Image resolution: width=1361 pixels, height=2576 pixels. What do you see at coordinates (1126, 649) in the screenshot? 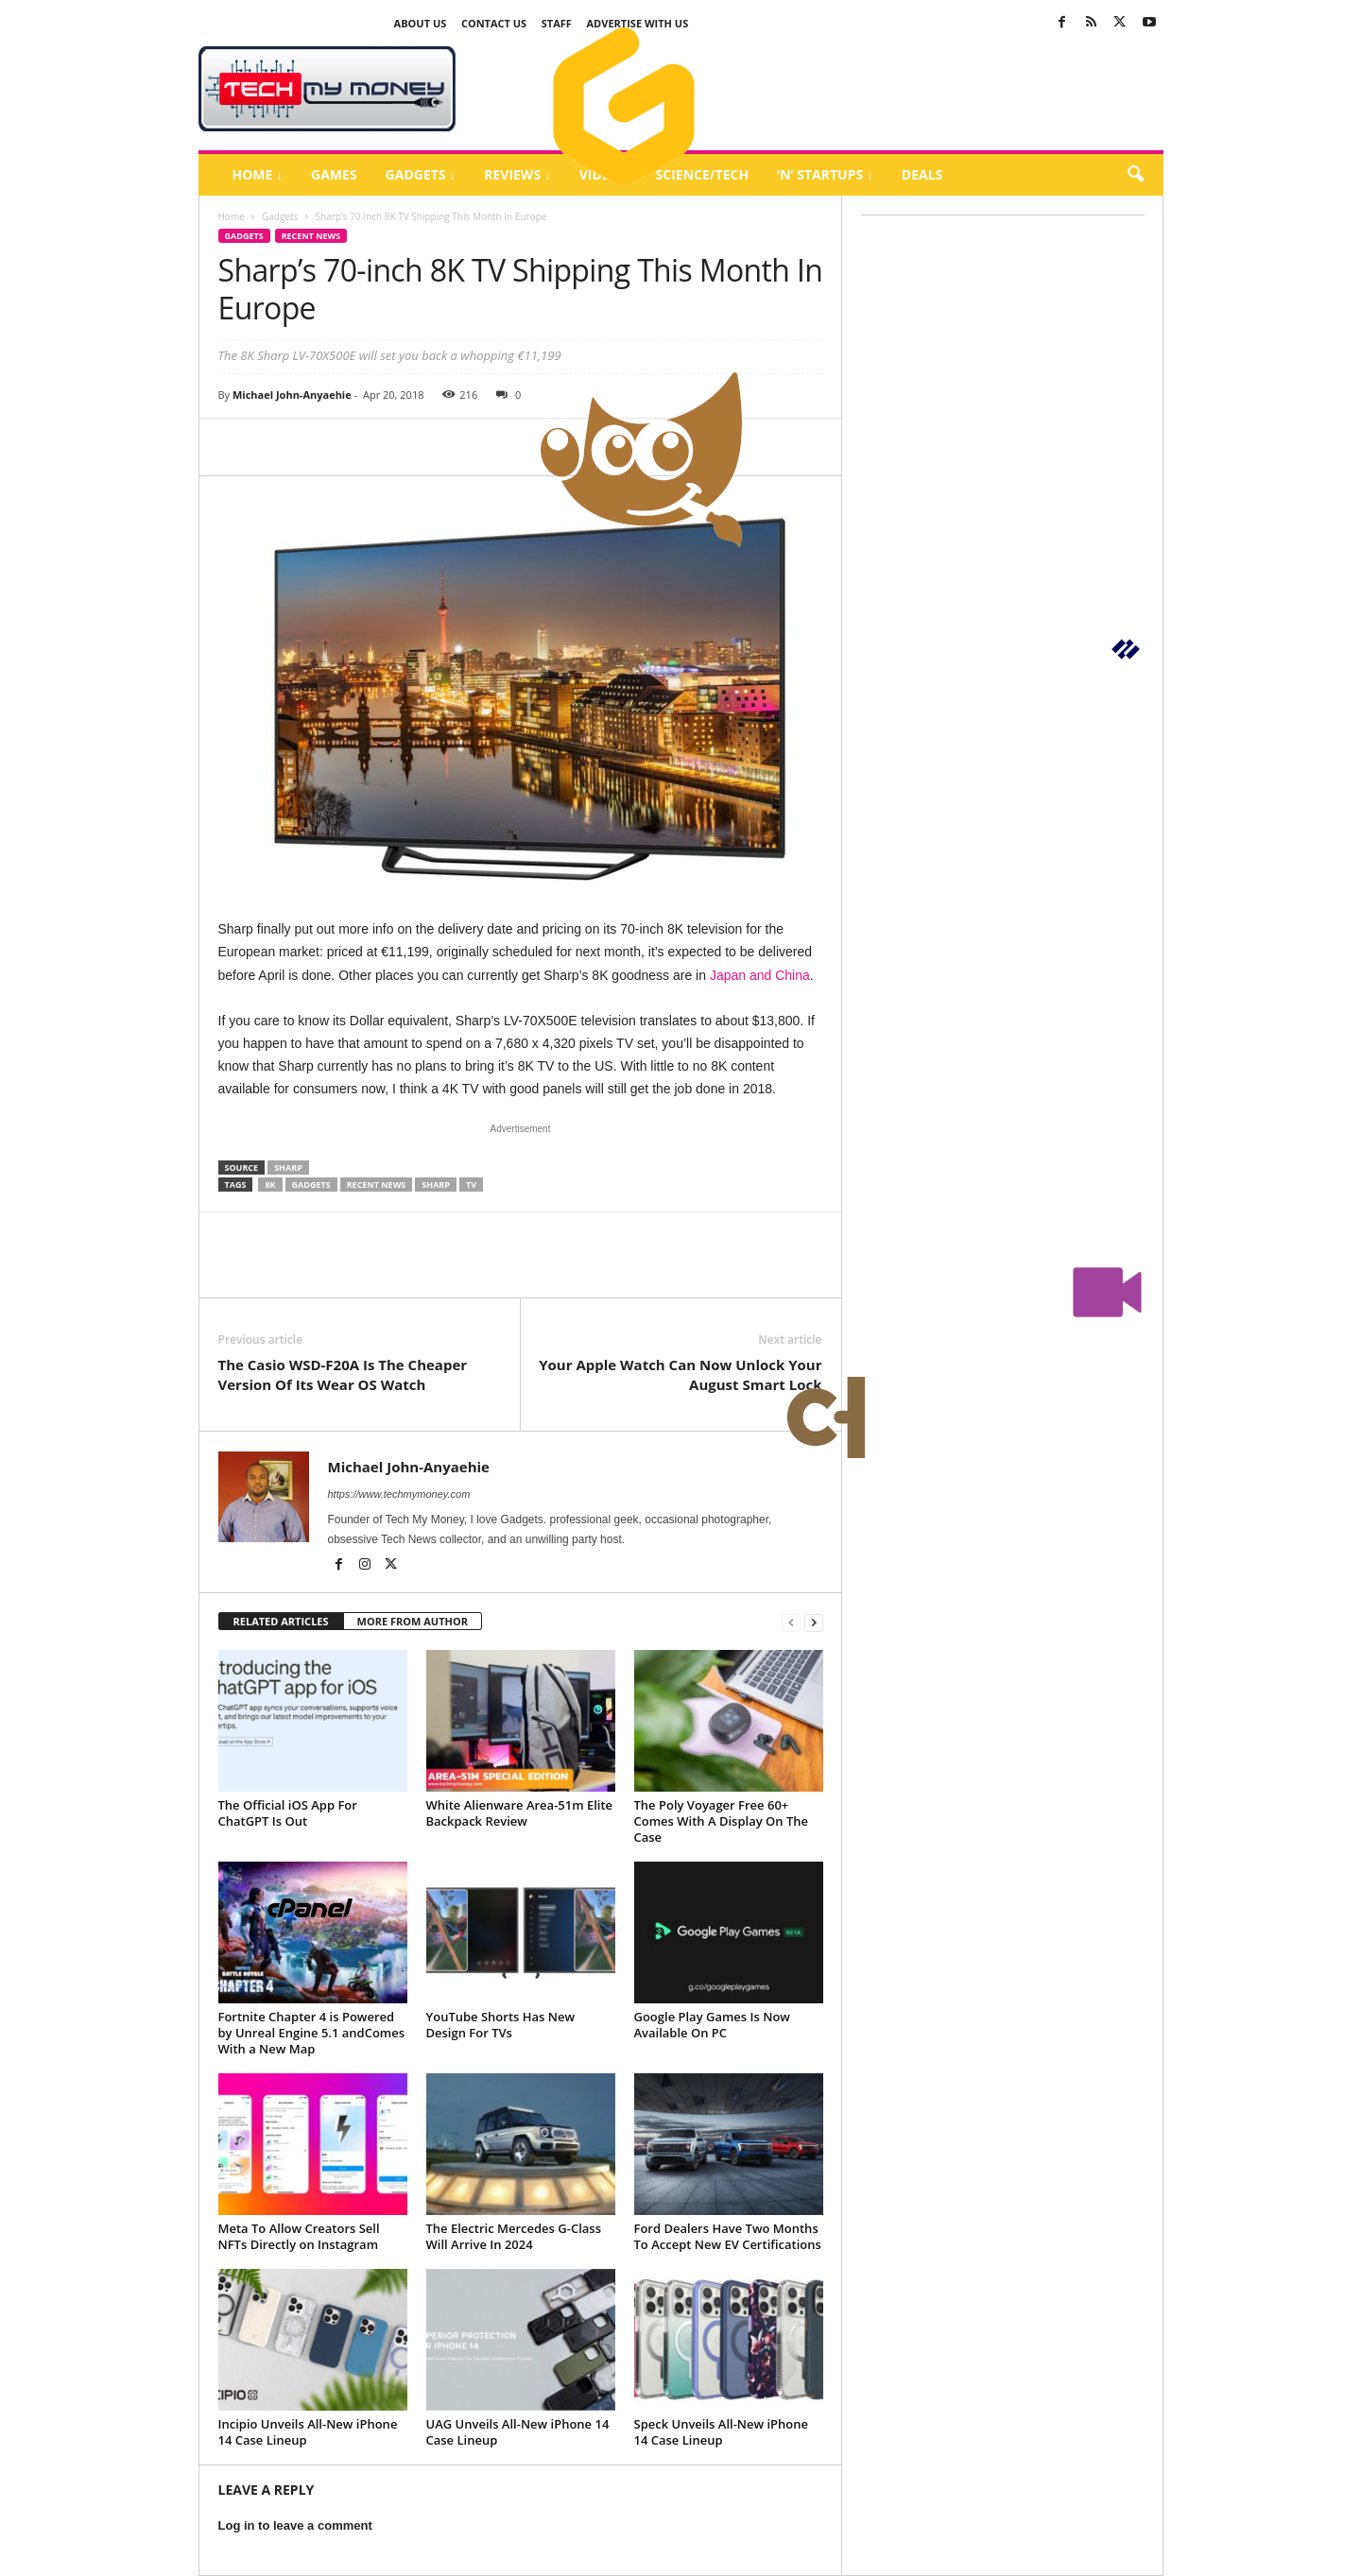
I see `palo alto networks company logo` at bounding box center [1126, 649].